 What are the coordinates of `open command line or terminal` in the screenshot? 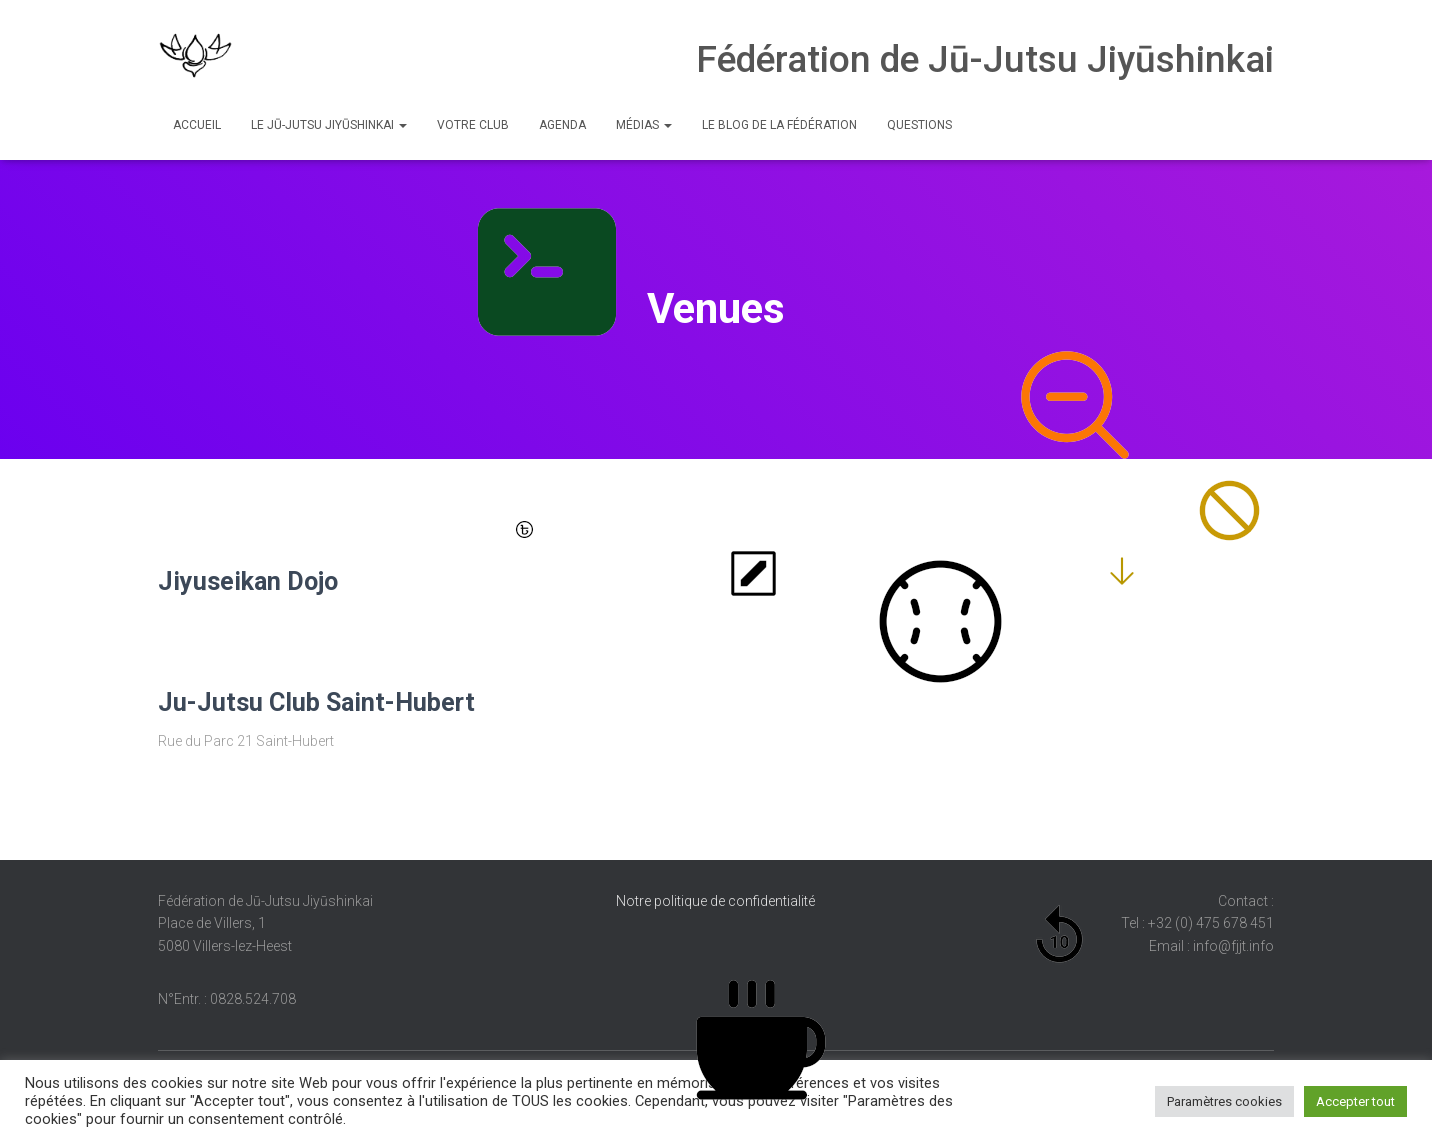 It's located at (547, 272).